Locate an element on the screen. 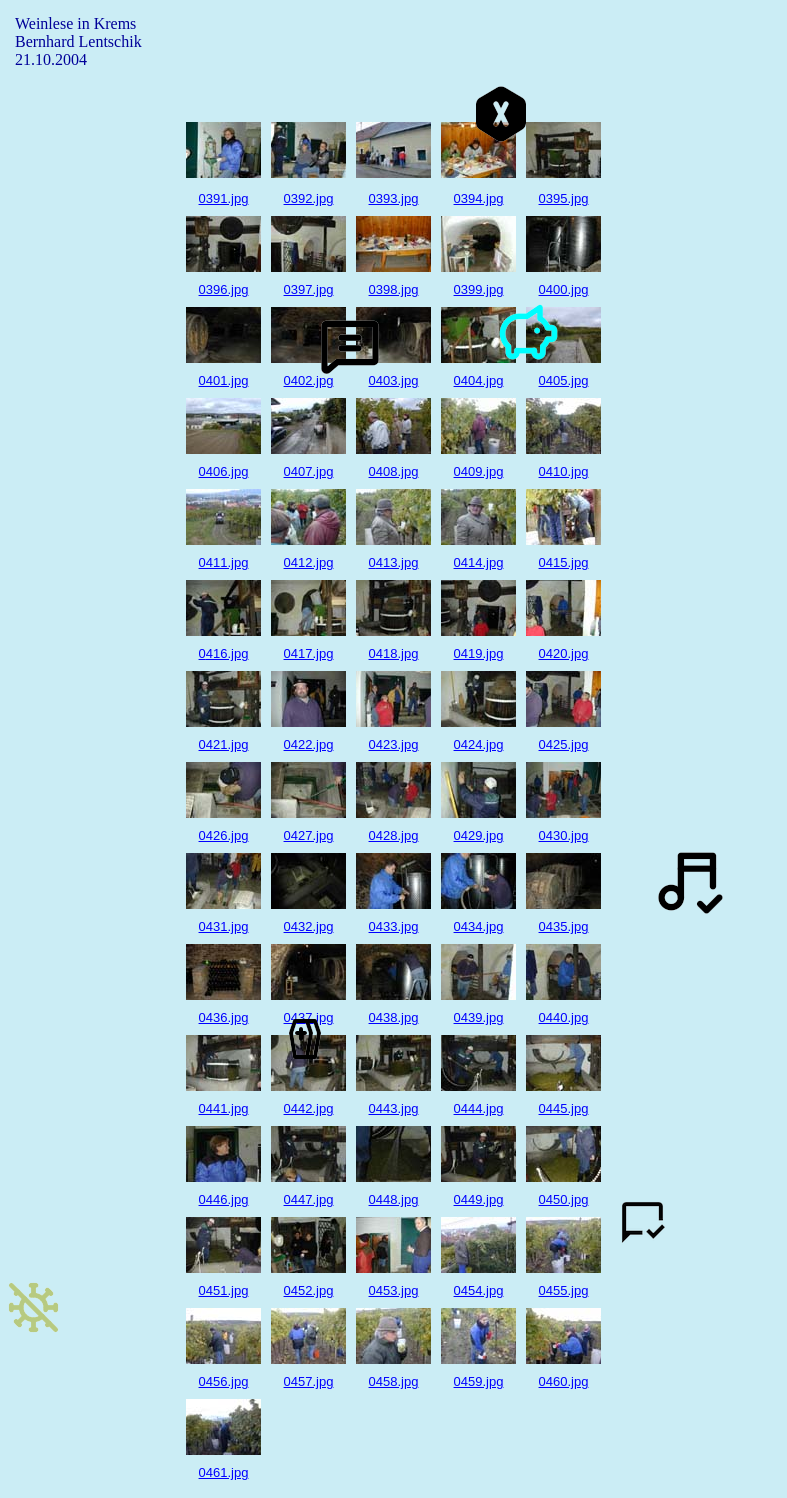  virus protection enabled or threat neutralized is located at coordinates (33, 1307).